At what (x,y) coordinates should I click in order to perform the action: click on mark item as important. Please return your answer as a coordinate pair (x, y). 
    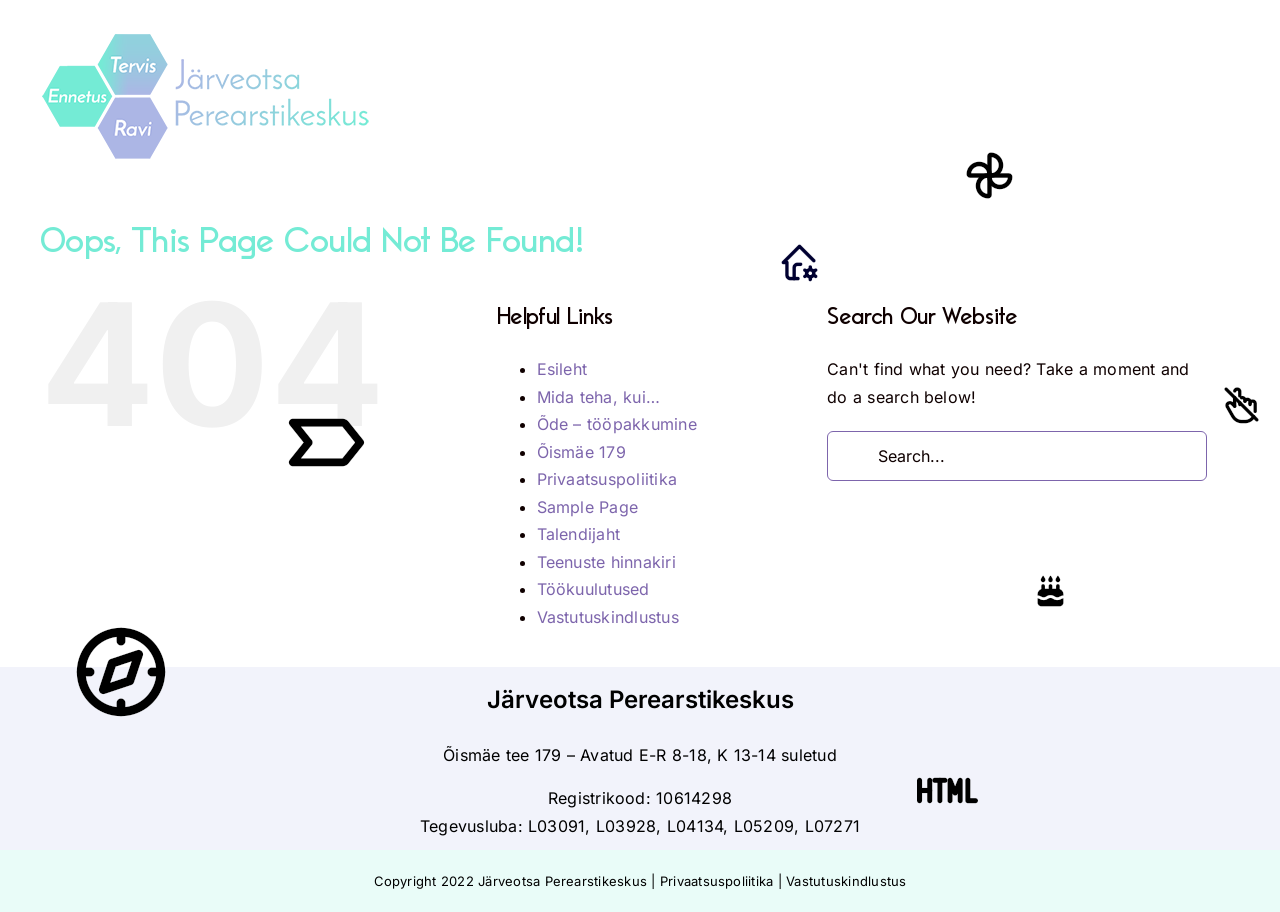
    Looking at the image, I should click on (324, 442).